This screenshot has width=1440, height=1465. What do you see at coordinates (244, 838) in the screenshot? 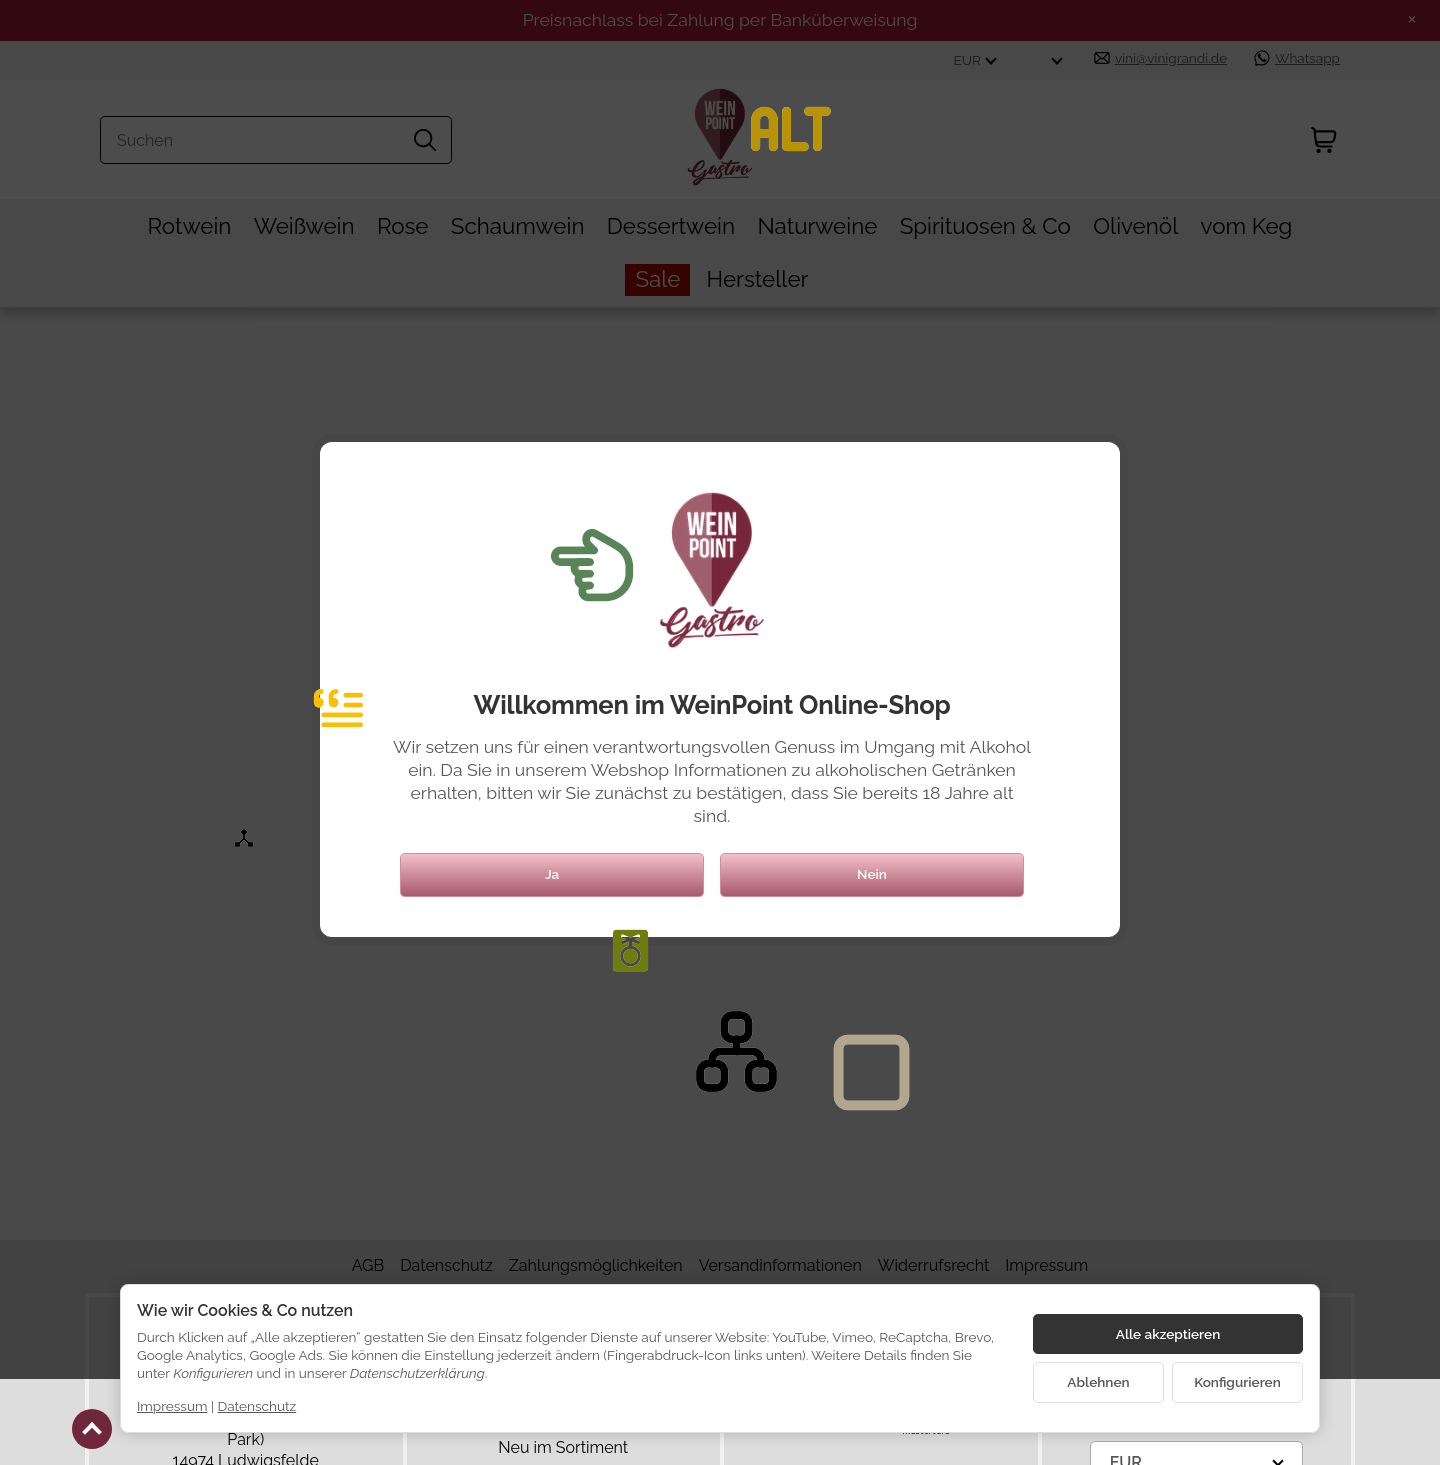
I see `connect or manage linked devices` at bounding box center [244, 838].